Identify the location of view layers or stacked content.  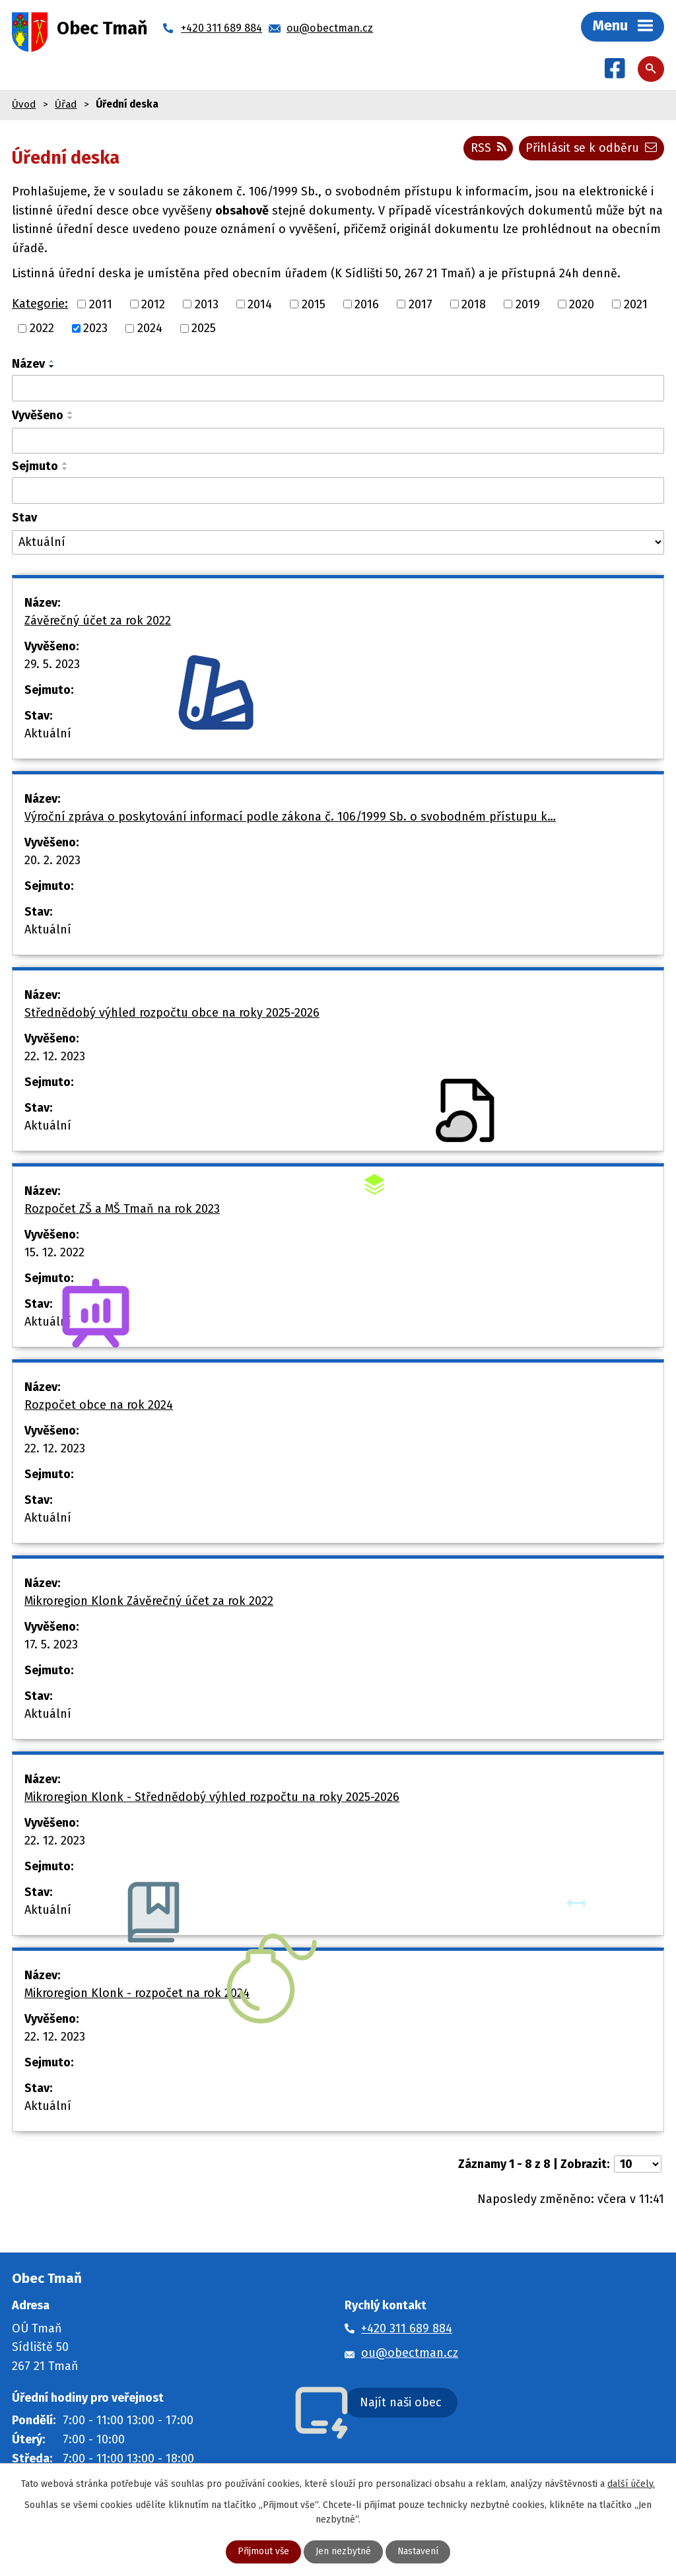
(374, 1184).